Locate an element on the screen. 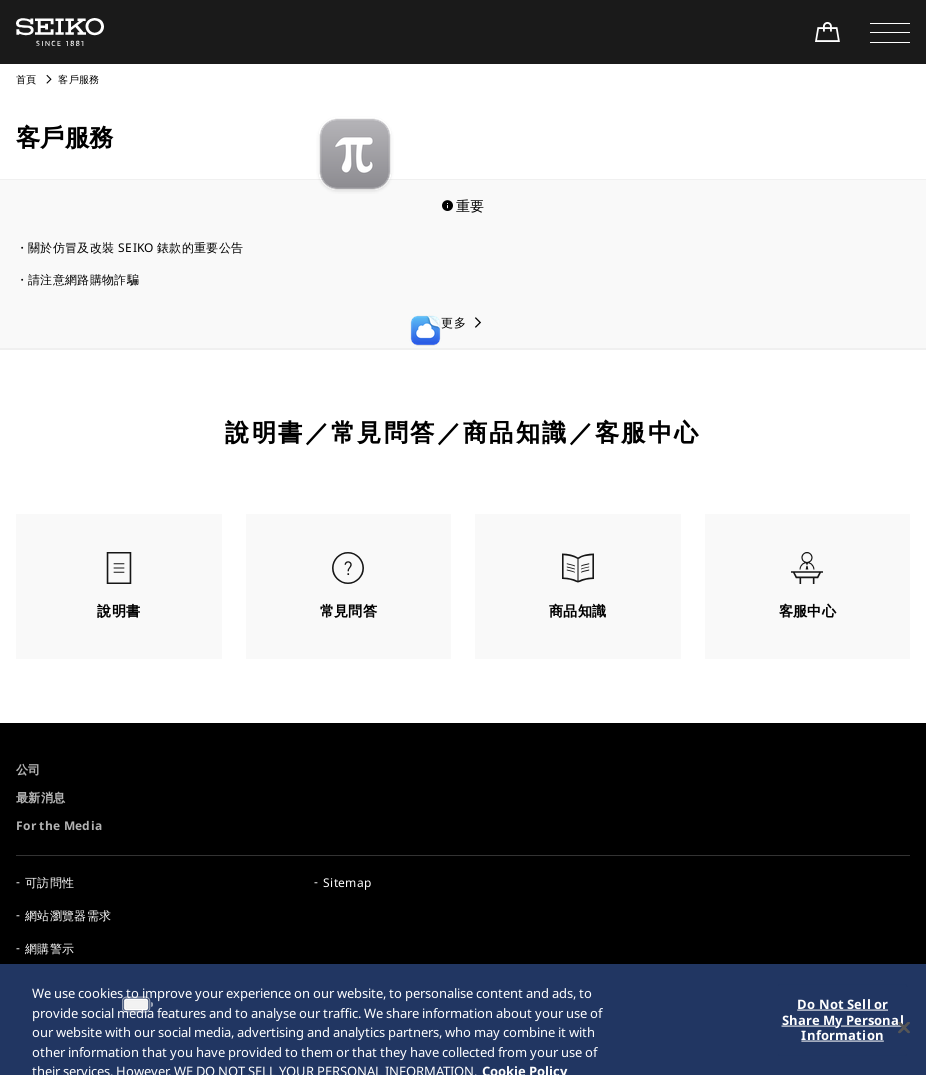  manage web apps and progressive web applications is located at coordinates (425, 330).